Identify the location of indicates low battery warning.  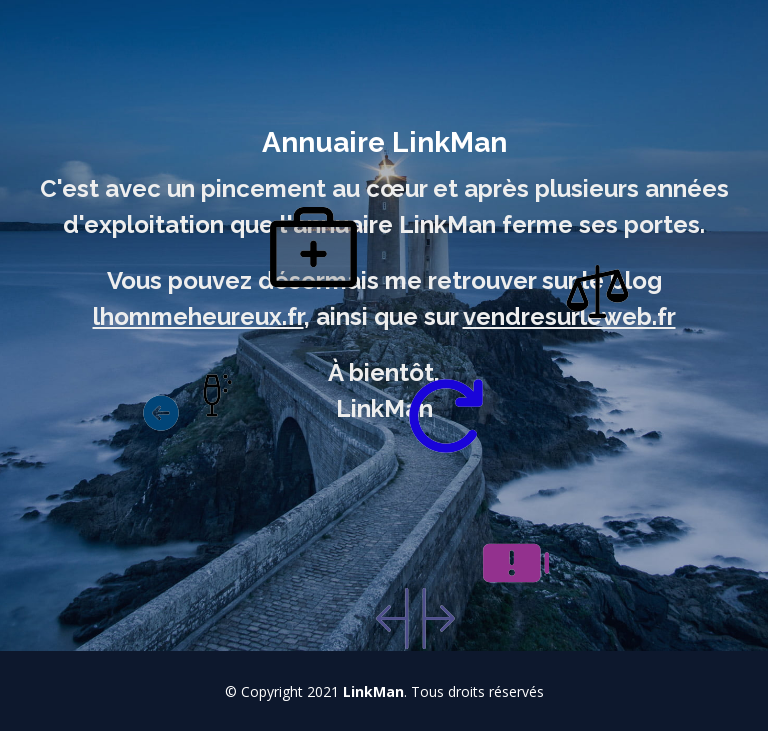
(515, 563).